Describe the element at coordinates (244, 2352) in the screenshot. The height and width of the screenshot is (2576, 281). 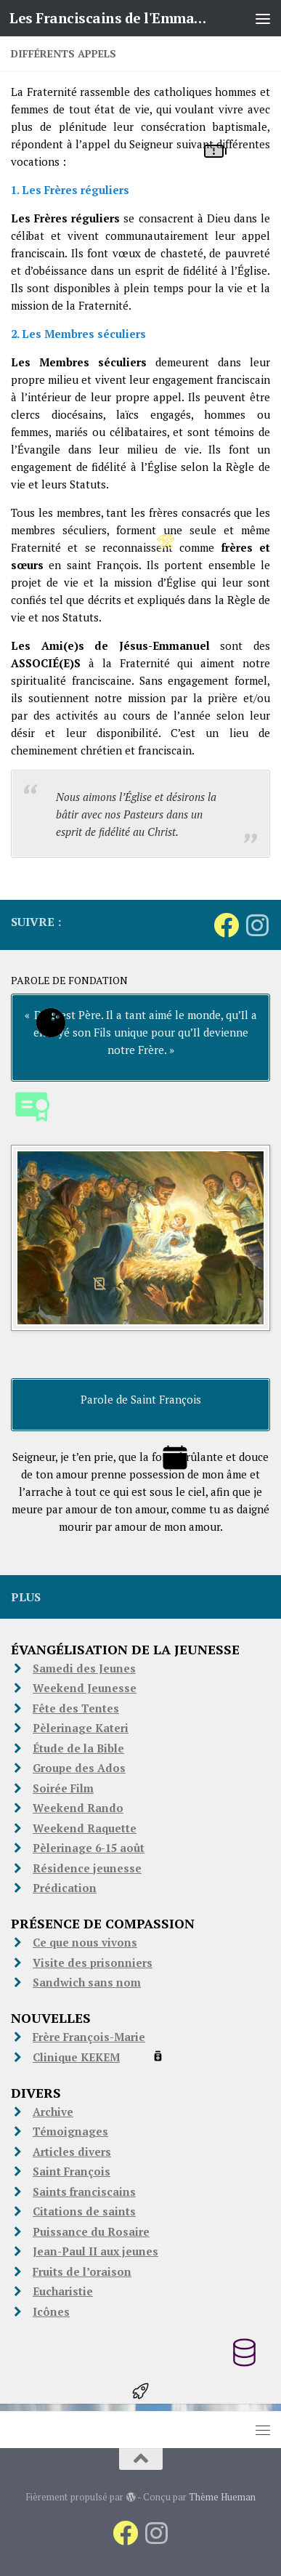
I see `access server settings` at that location.